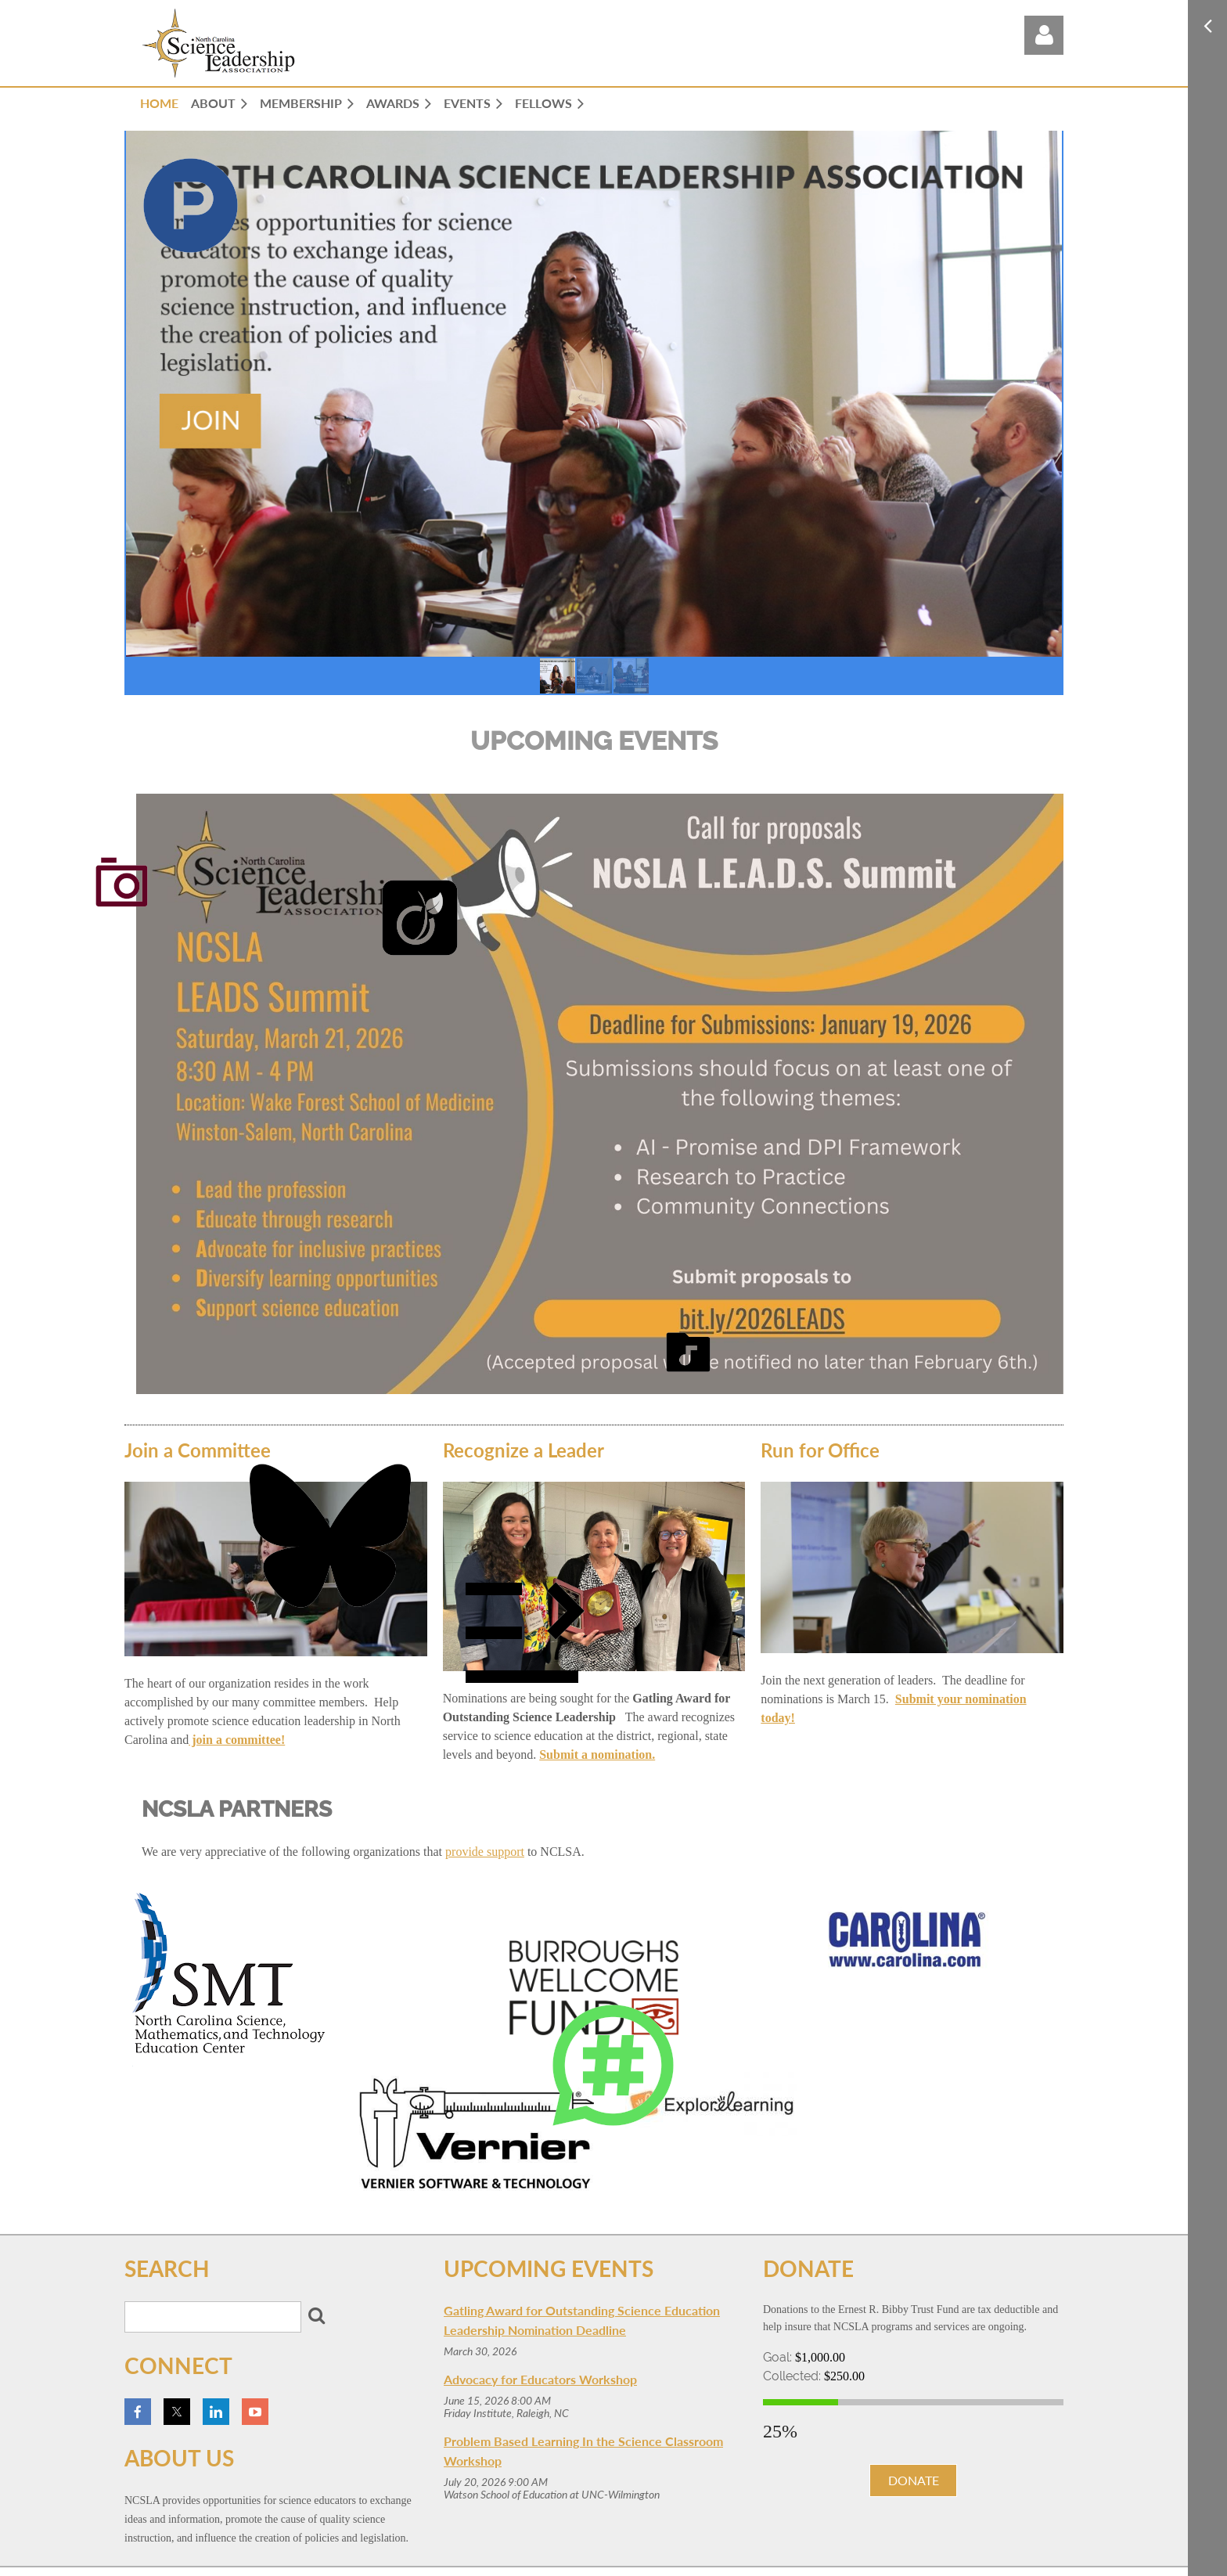  I want to click on visit product hunt website or app, so click(190, 205).